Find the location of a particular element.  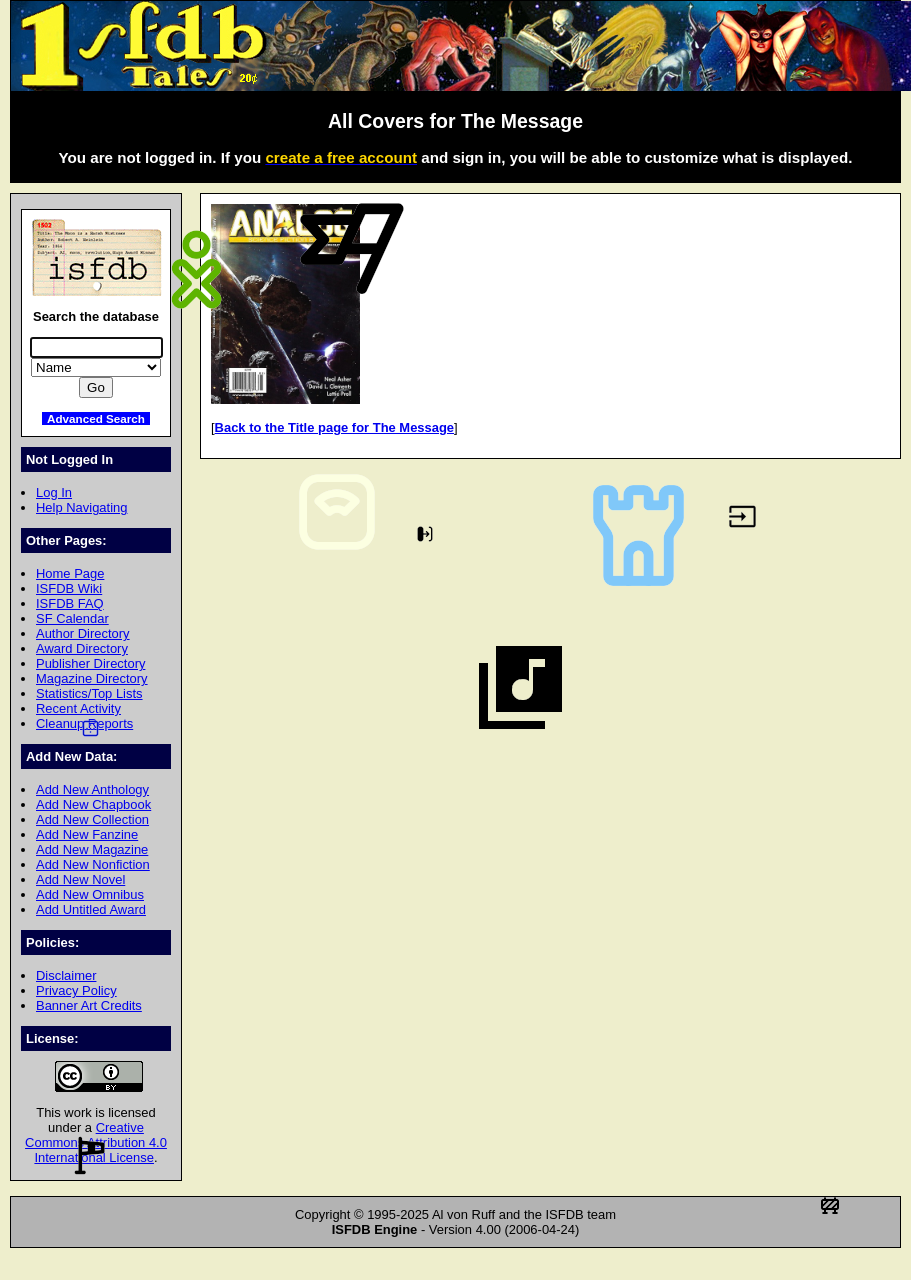

apply outer border to selected cells is located at coordinates (90, 728).